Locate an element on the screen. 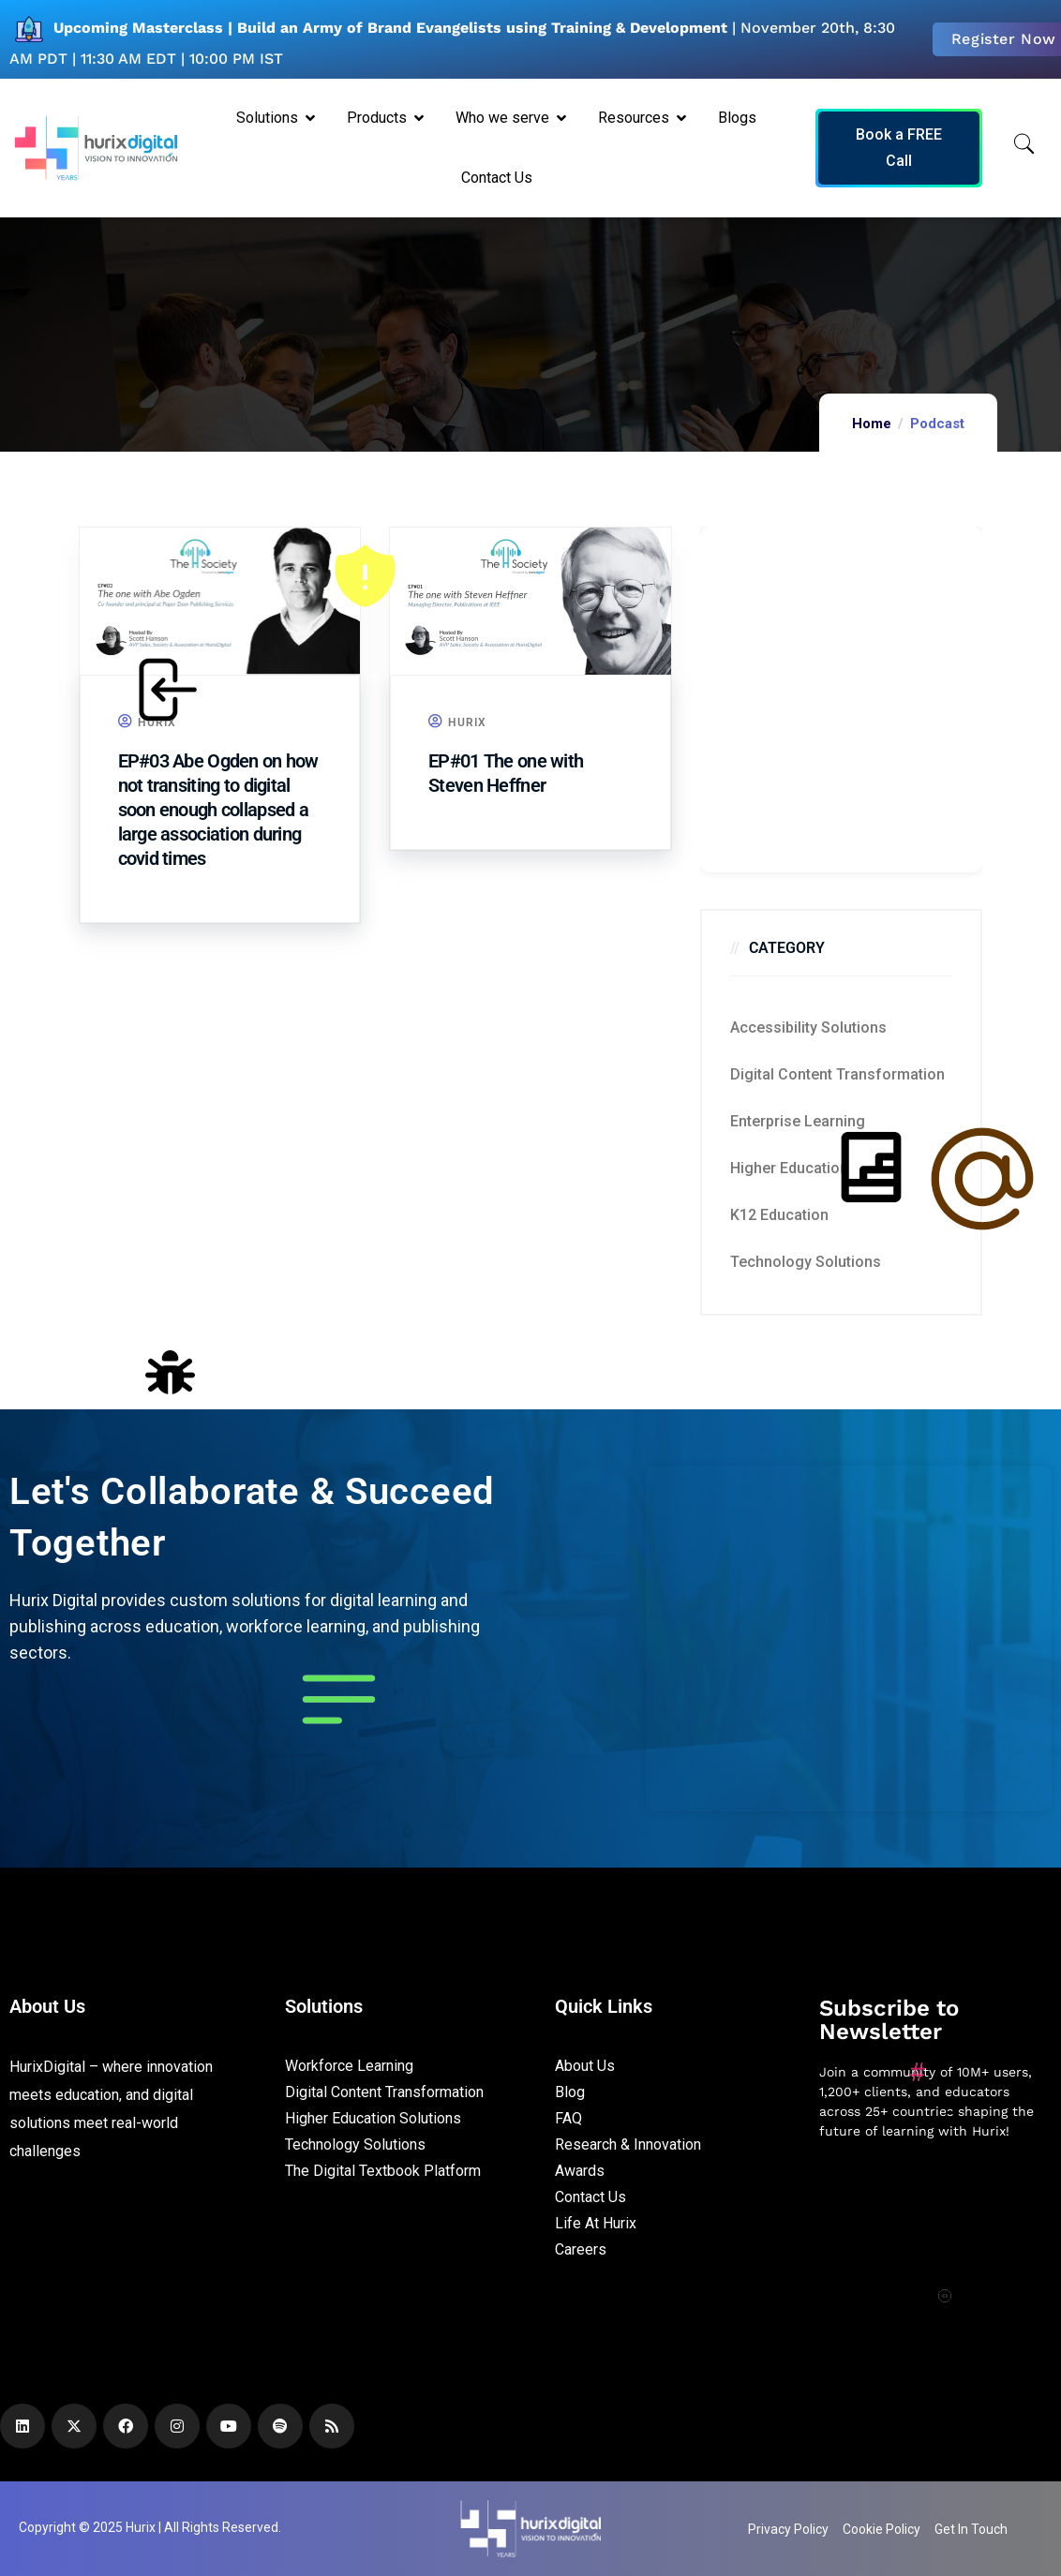  set this device as primary phone is located at coordinates (950, 2119).